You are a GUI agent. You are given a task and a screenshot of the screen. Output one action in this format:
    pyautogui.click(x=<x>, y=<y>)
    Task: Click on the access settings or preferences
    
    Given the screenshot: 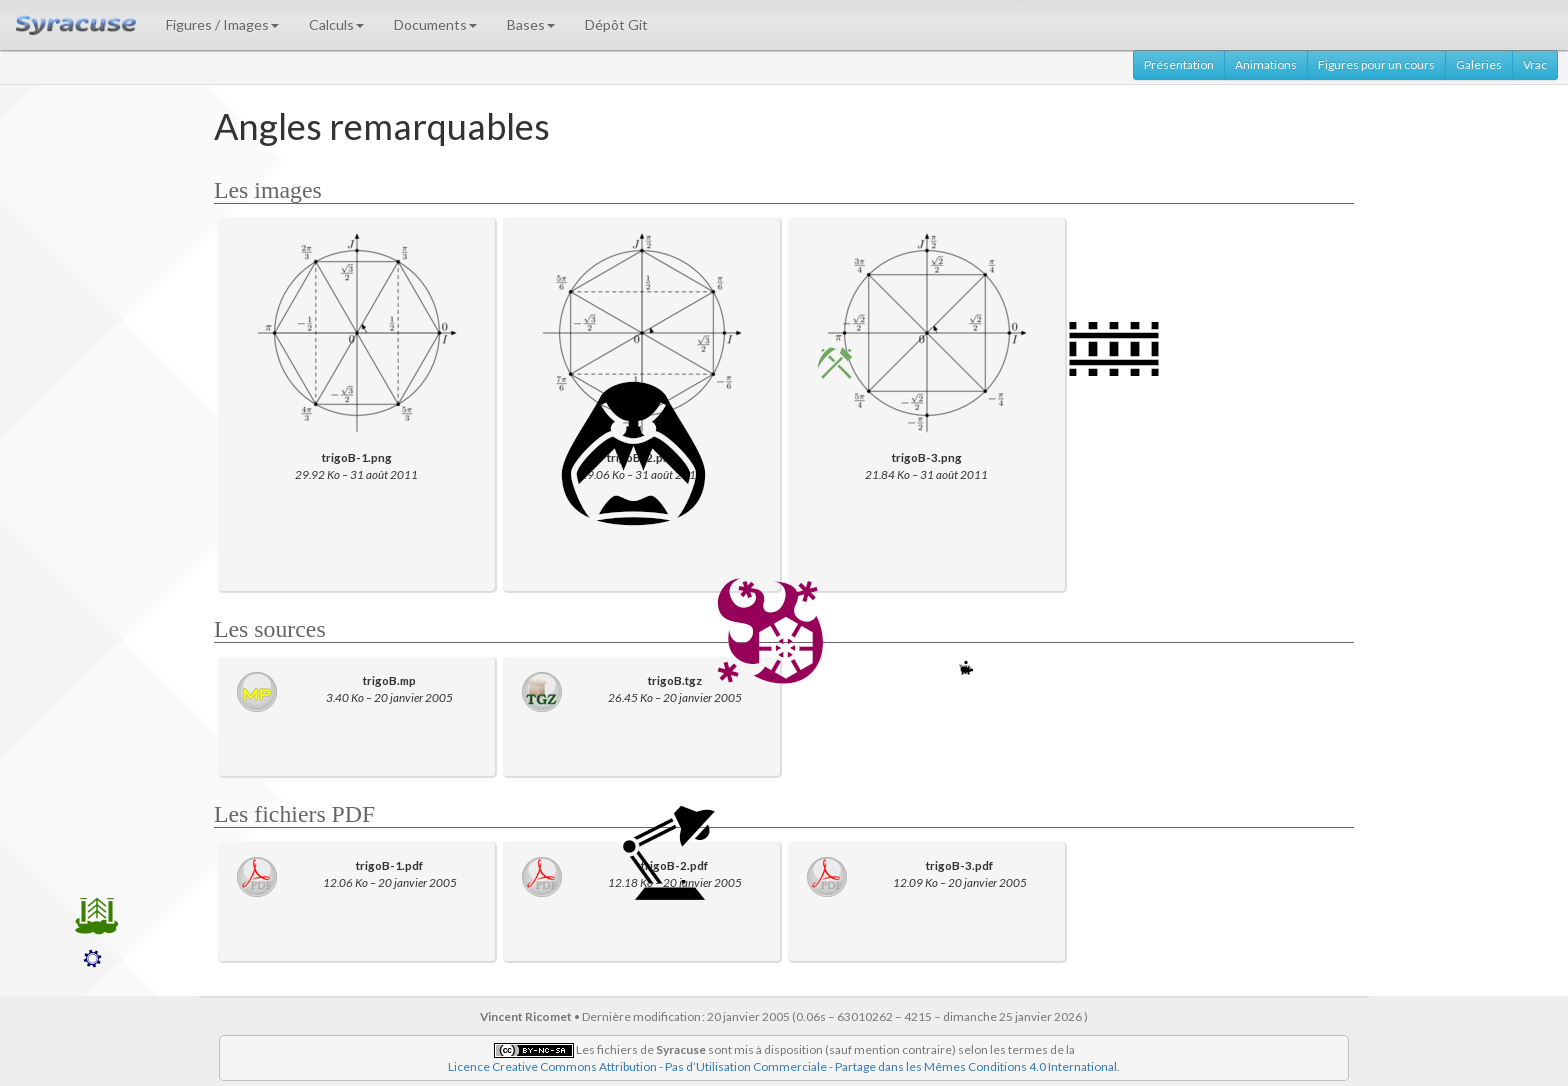 What is the action you would take?
    pyautogui.click(x=92, y=958)
    